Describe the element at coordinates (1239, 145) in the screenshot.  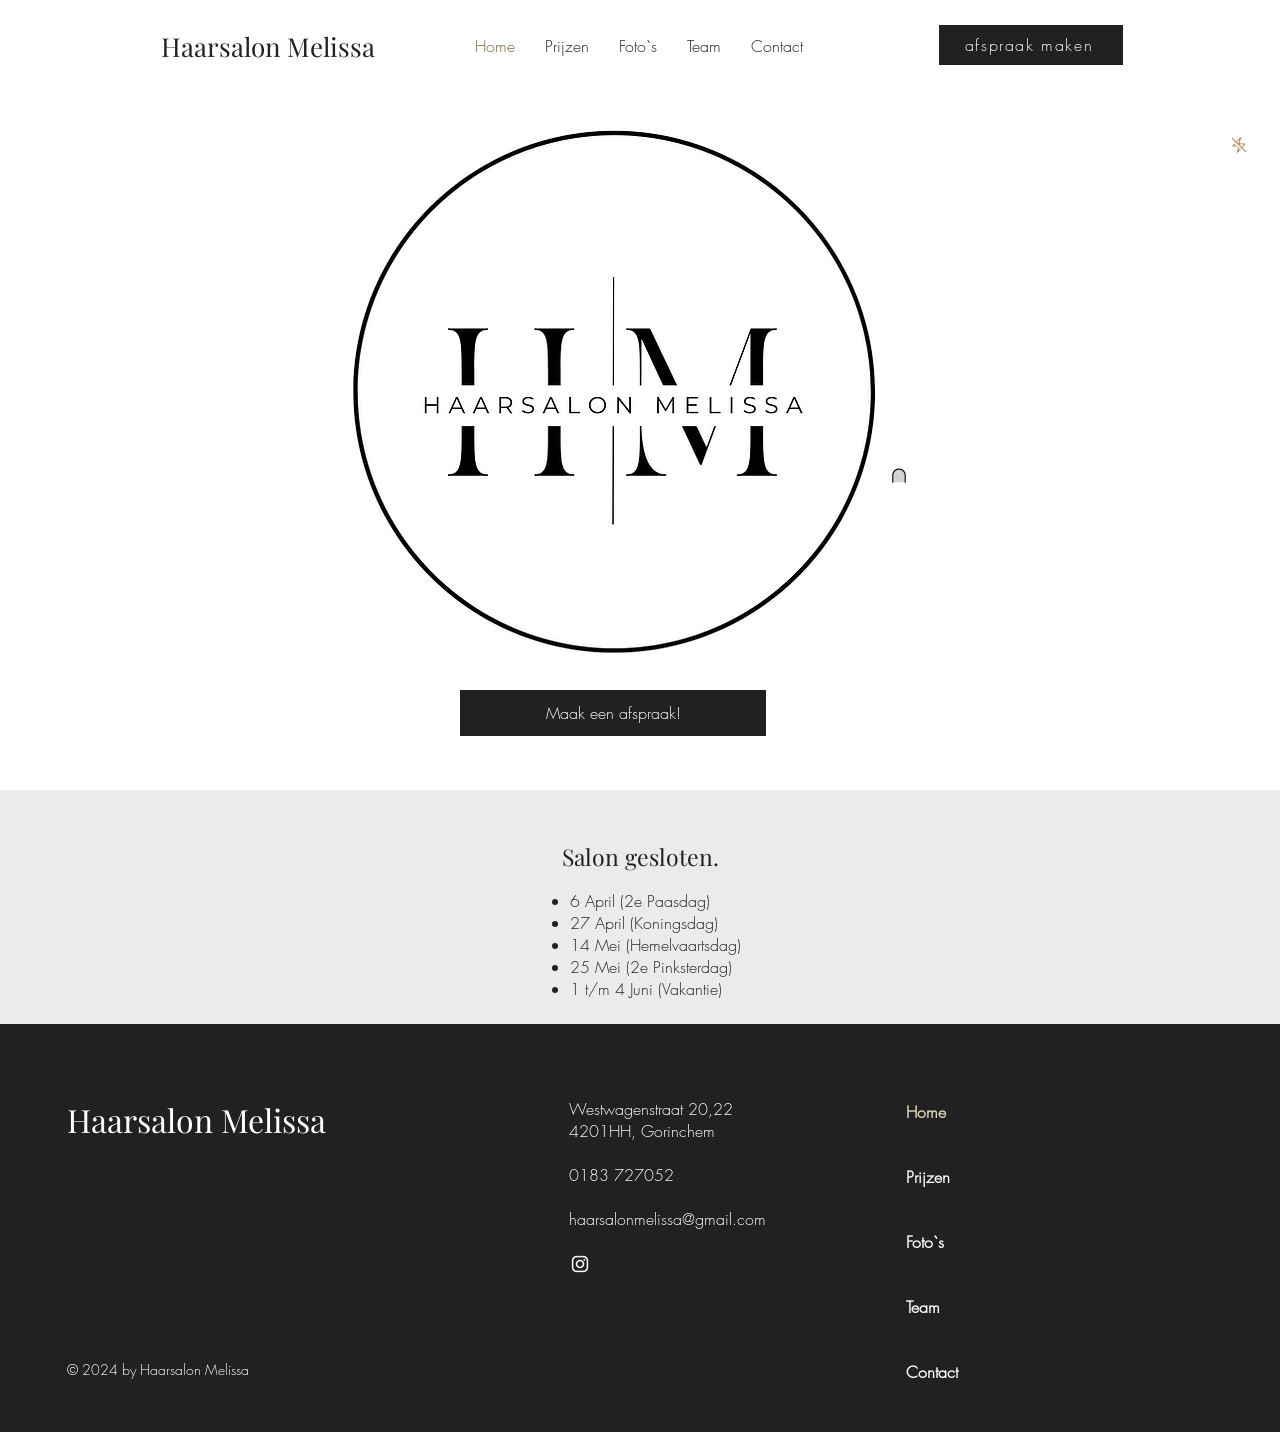
I see `flash or lightning feature disabled` at that location.